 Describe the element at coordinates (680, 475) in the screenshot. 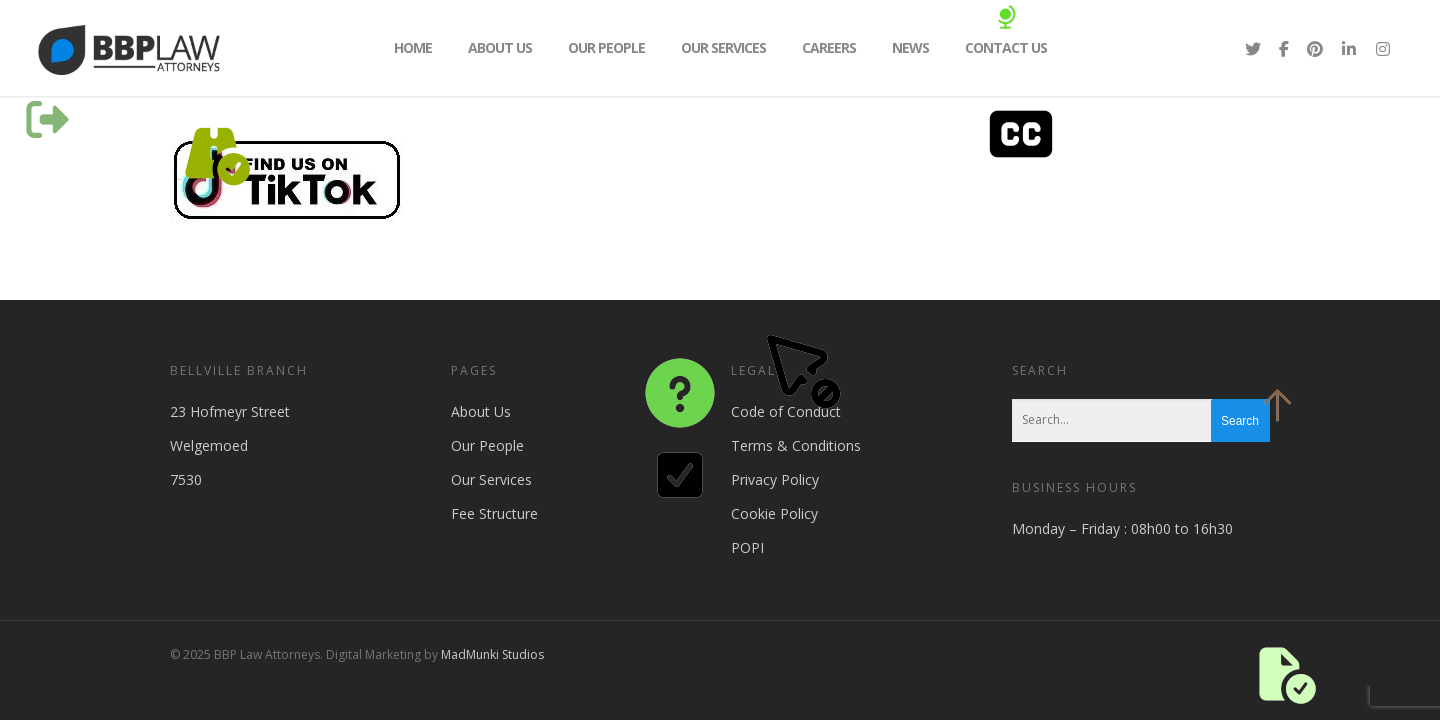

I see `mark task as complete` at that location.